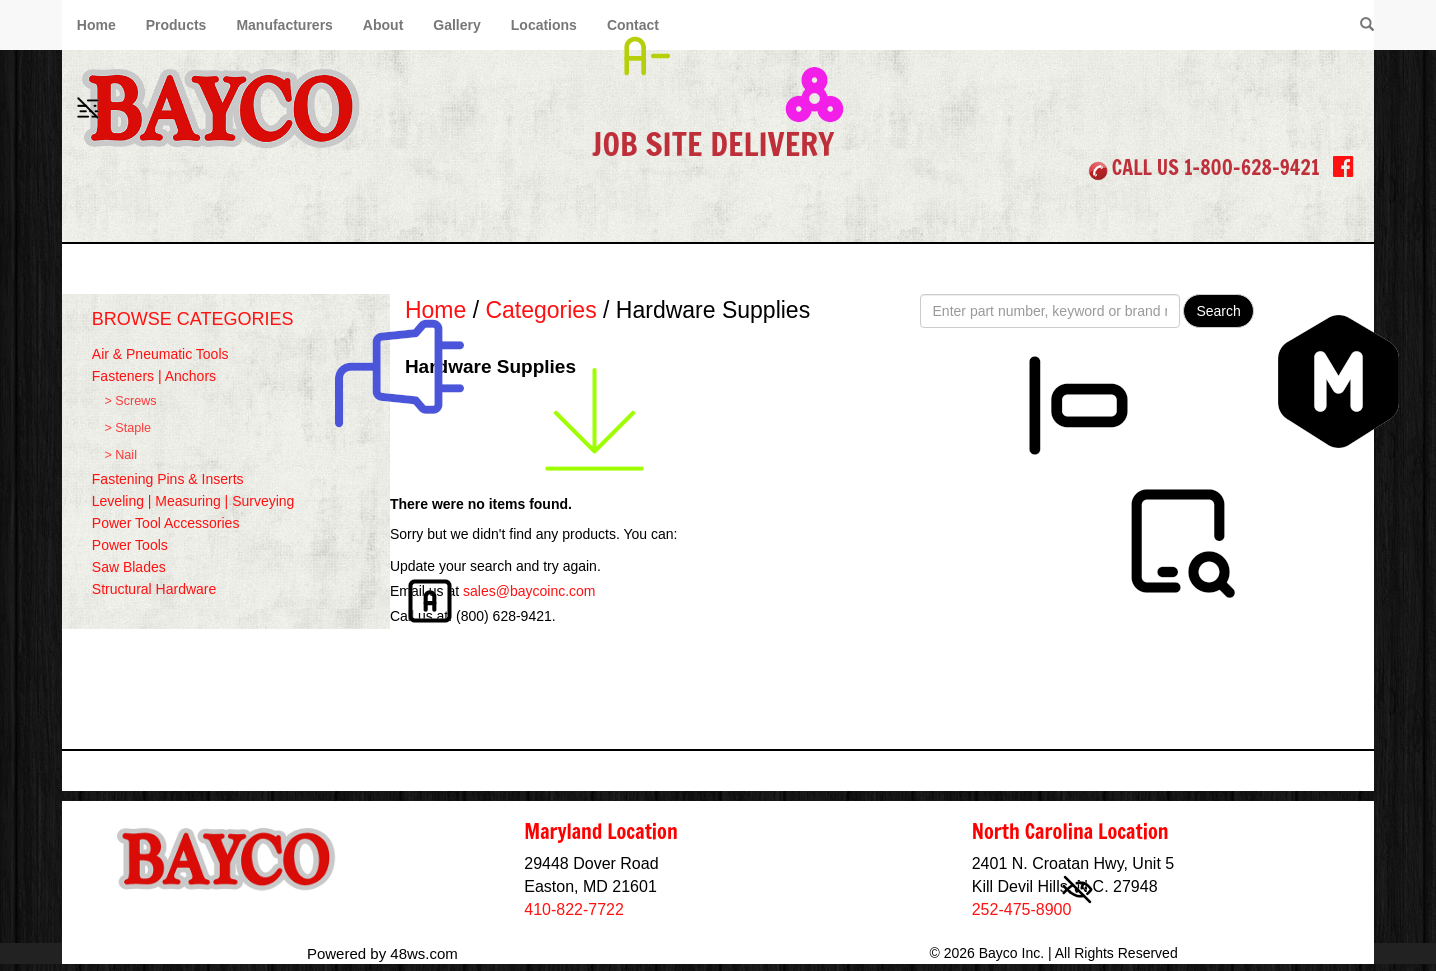 The image size is (1436, 971). I want to click on fidget spinner toy or game icon, so click(814, 98).